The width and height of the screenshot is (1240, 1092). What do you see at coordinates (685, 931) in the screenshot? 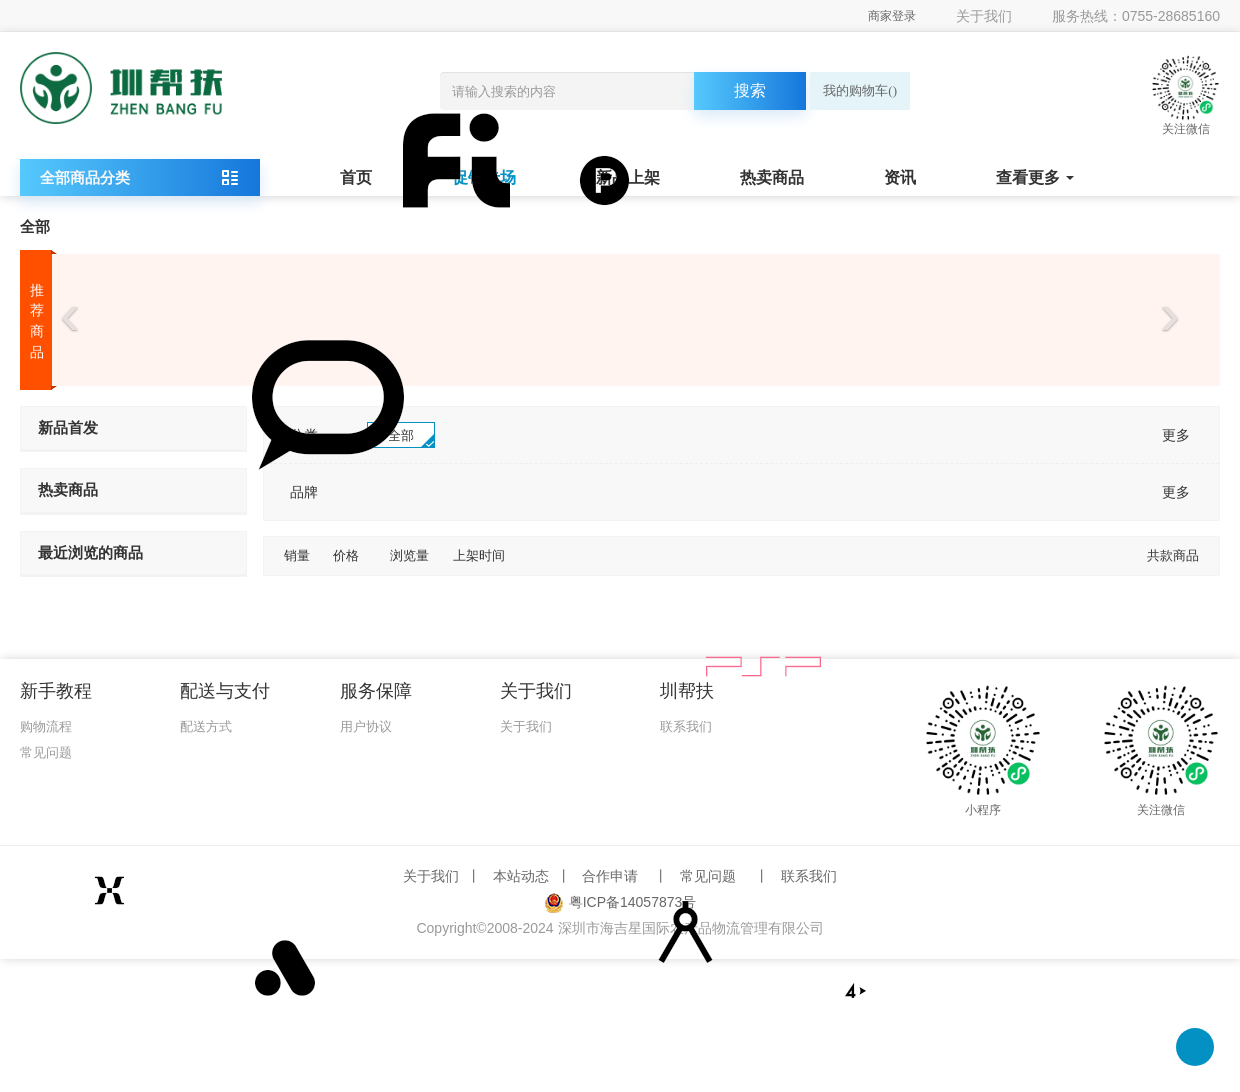
I see `access drawing compass tool` at bounding box center [685, 931].